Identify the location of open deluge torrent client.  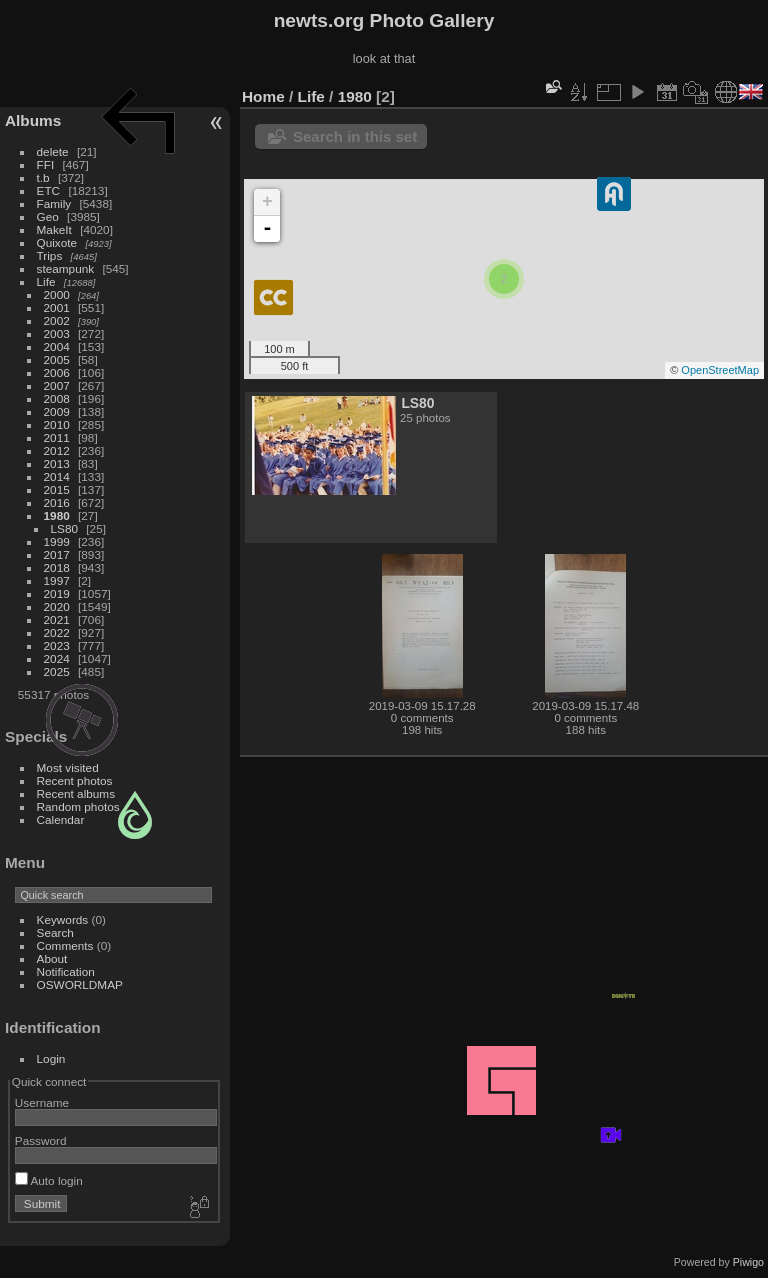
(135, 815).